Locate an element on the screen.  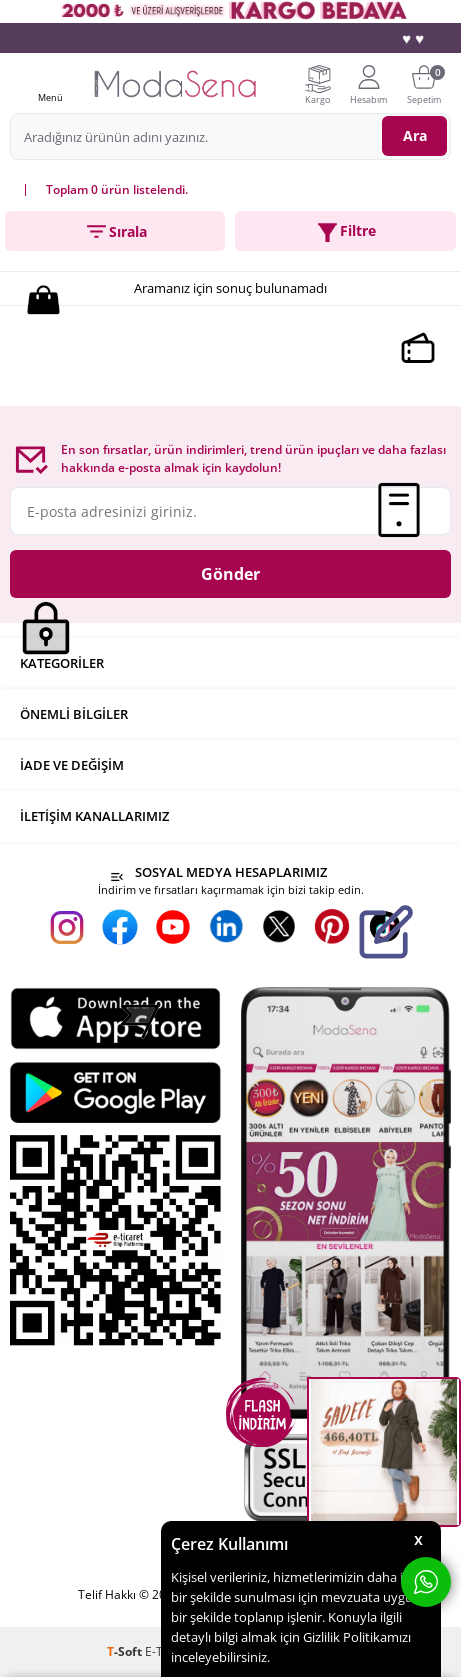
view your shopping bag is located at coordinates (43, 301).